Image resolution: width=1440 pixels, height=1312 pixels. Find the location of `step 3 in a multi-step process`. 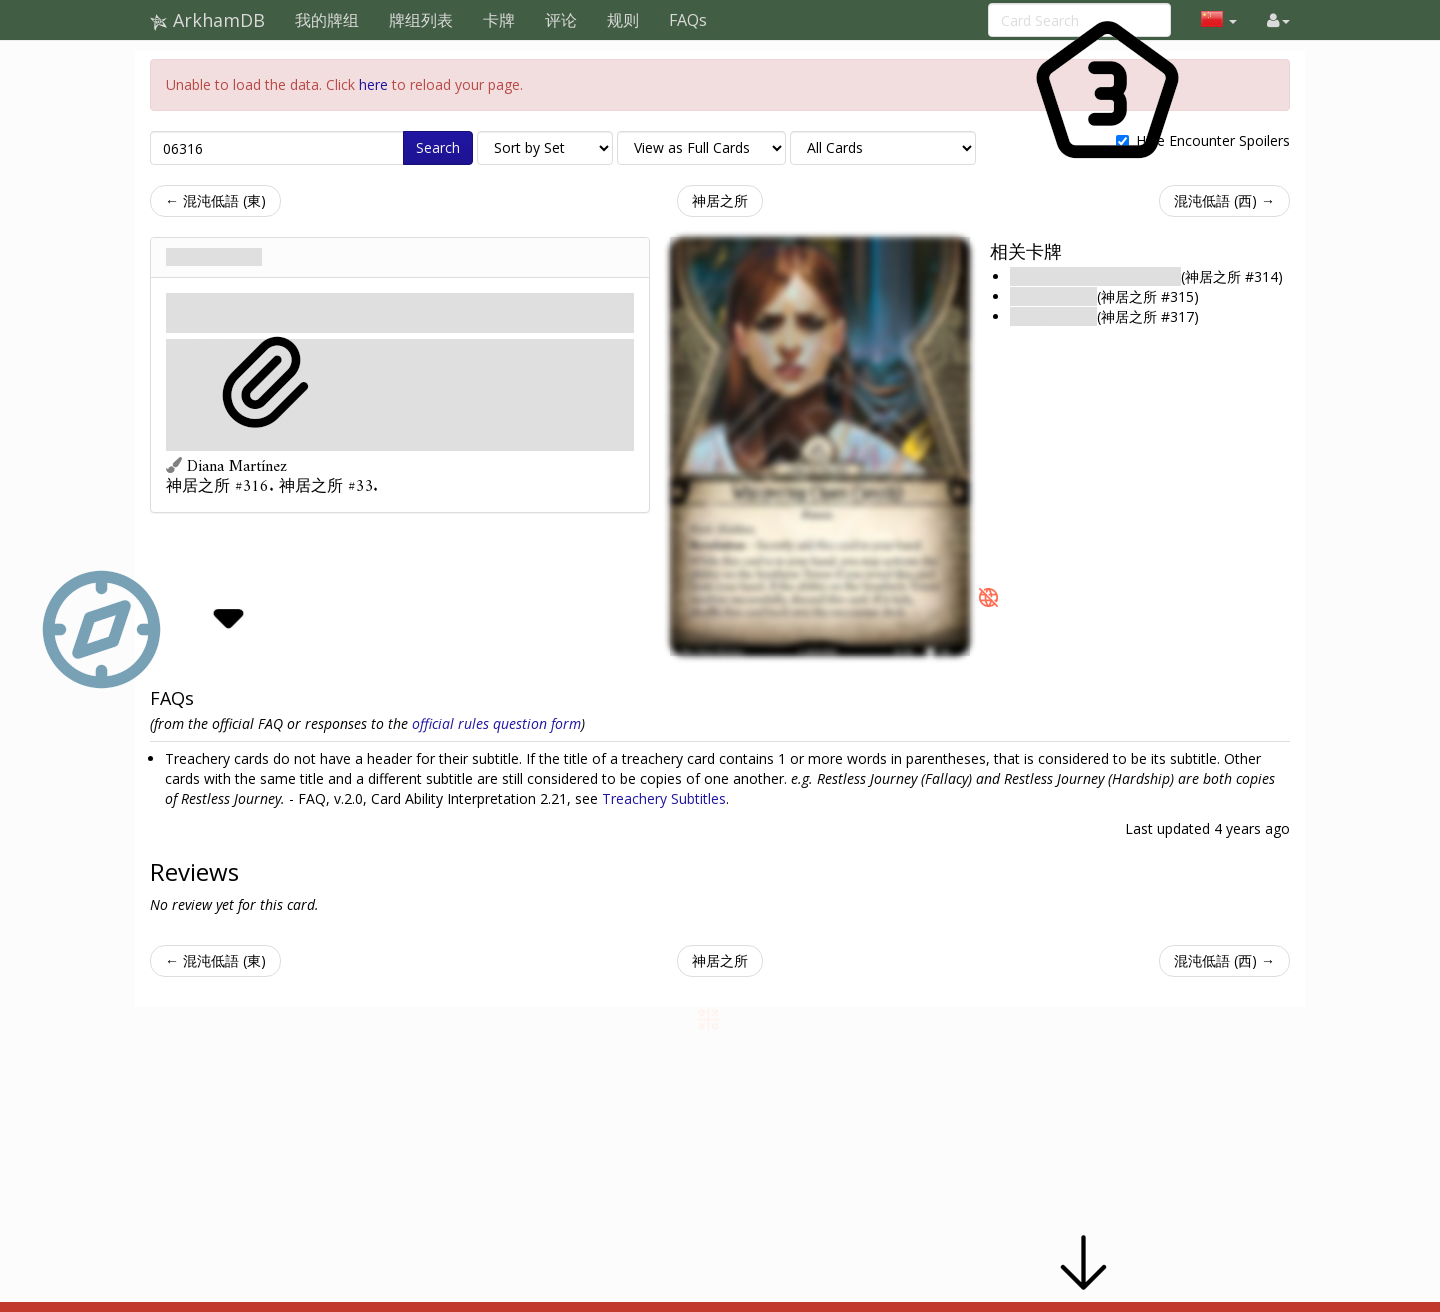

step 3 in a multi-step process is located at coordinates (1107, 93).